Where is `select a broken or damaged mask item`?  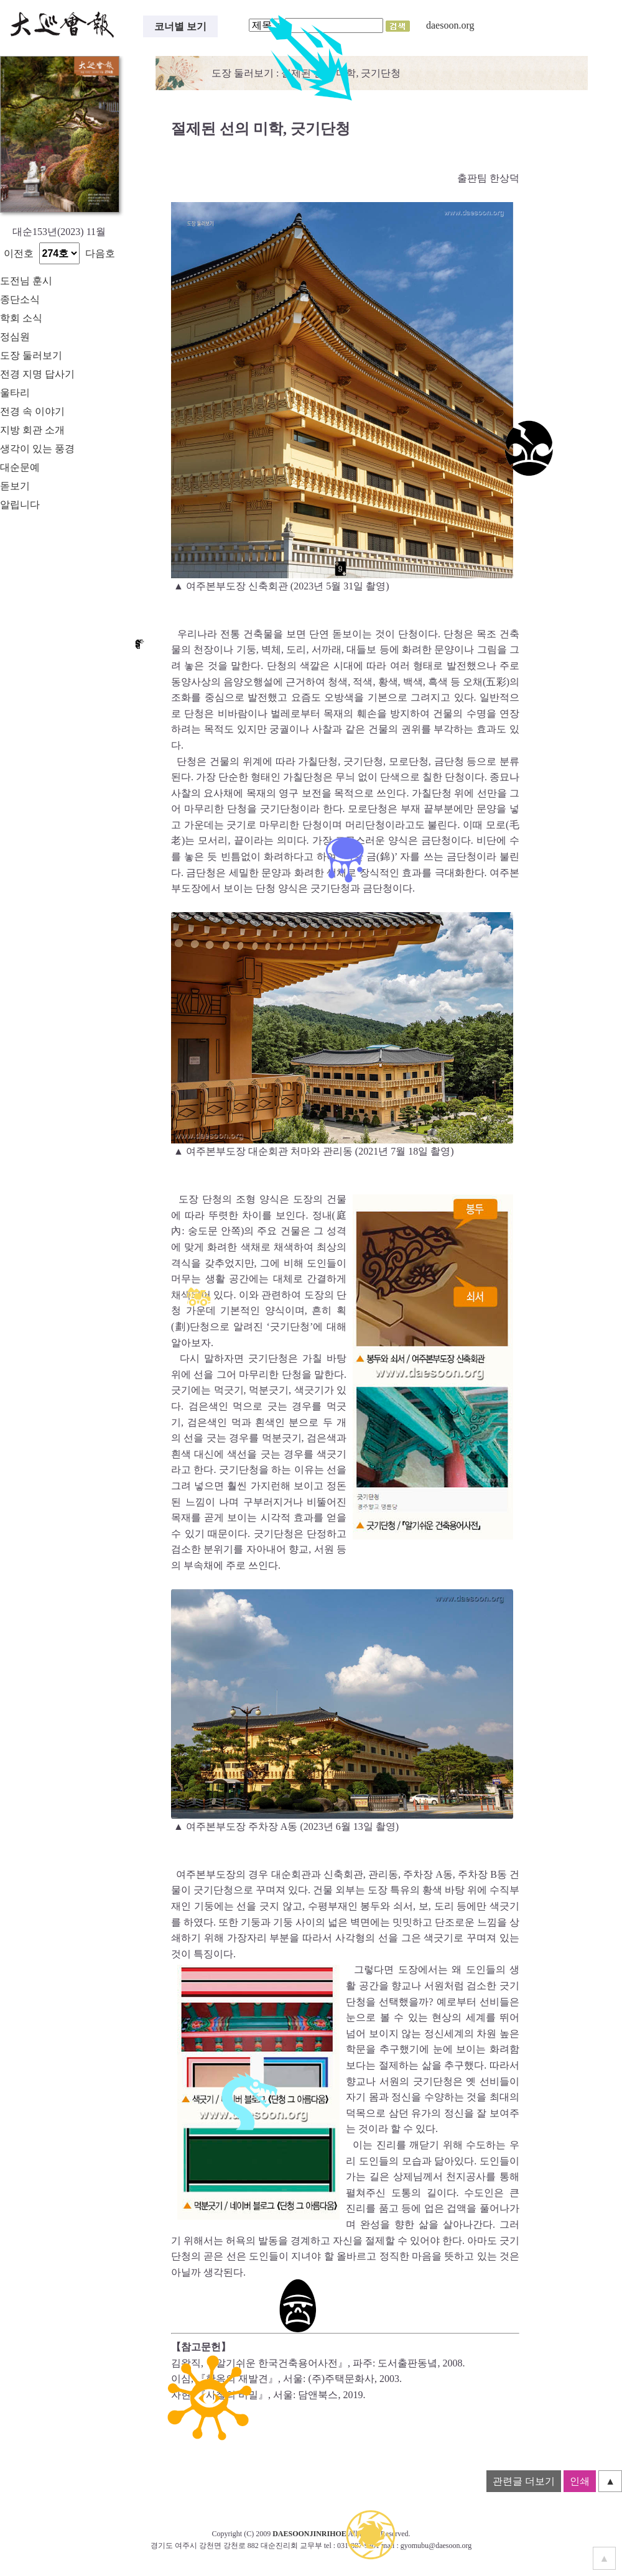 select a broken or damaged mask item is located at coordinates (529, 448).